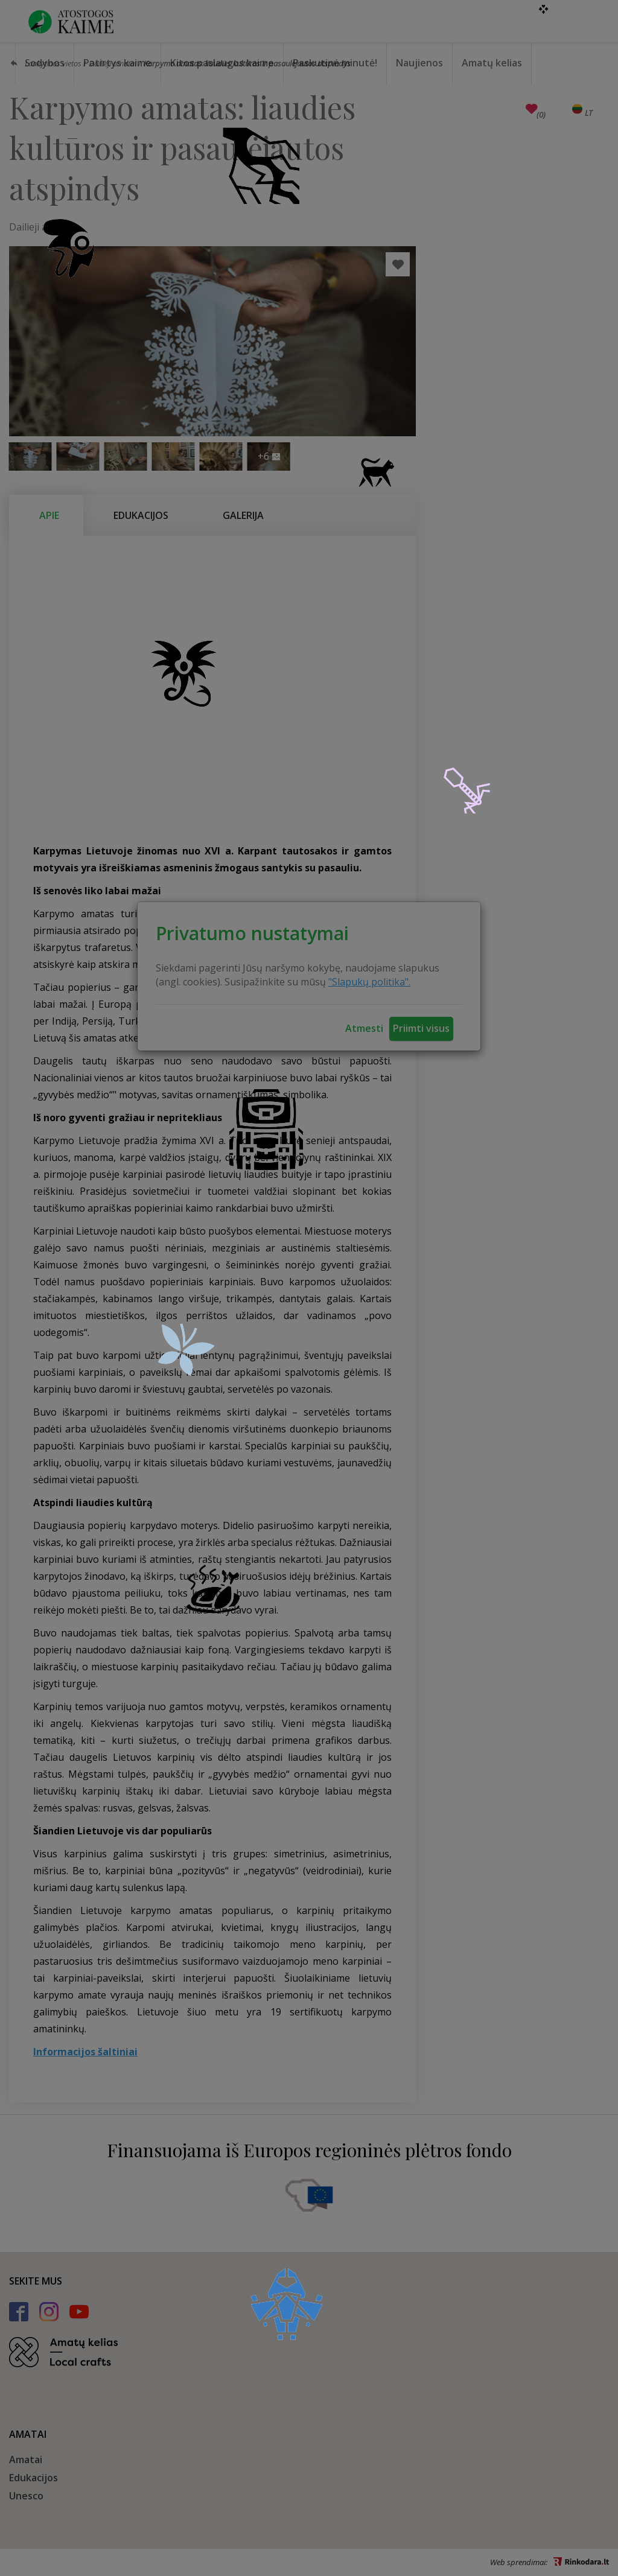 This screenshot has width=618, height=2576. I want to click on indicates a cat or pet-related category, so click(377, 472).